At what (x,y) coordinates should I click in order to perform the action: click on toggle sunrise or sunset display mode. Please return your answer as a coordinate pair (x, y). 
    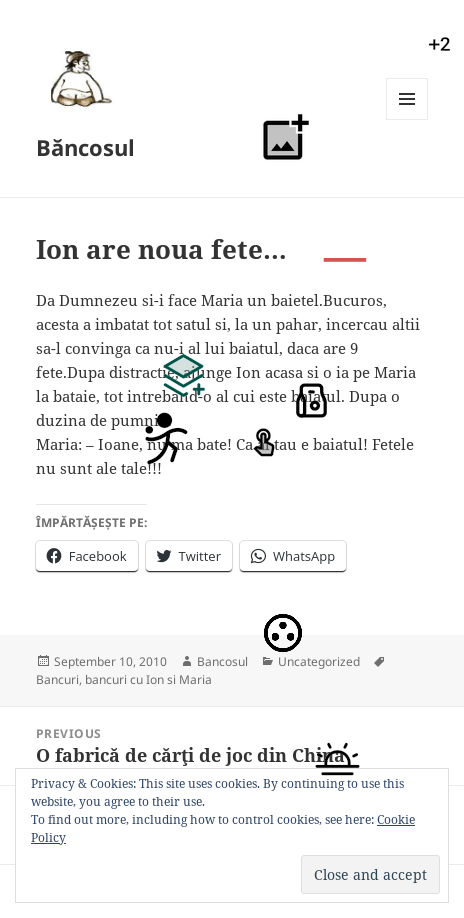
    Looking at the image, I should click on (337, 760).